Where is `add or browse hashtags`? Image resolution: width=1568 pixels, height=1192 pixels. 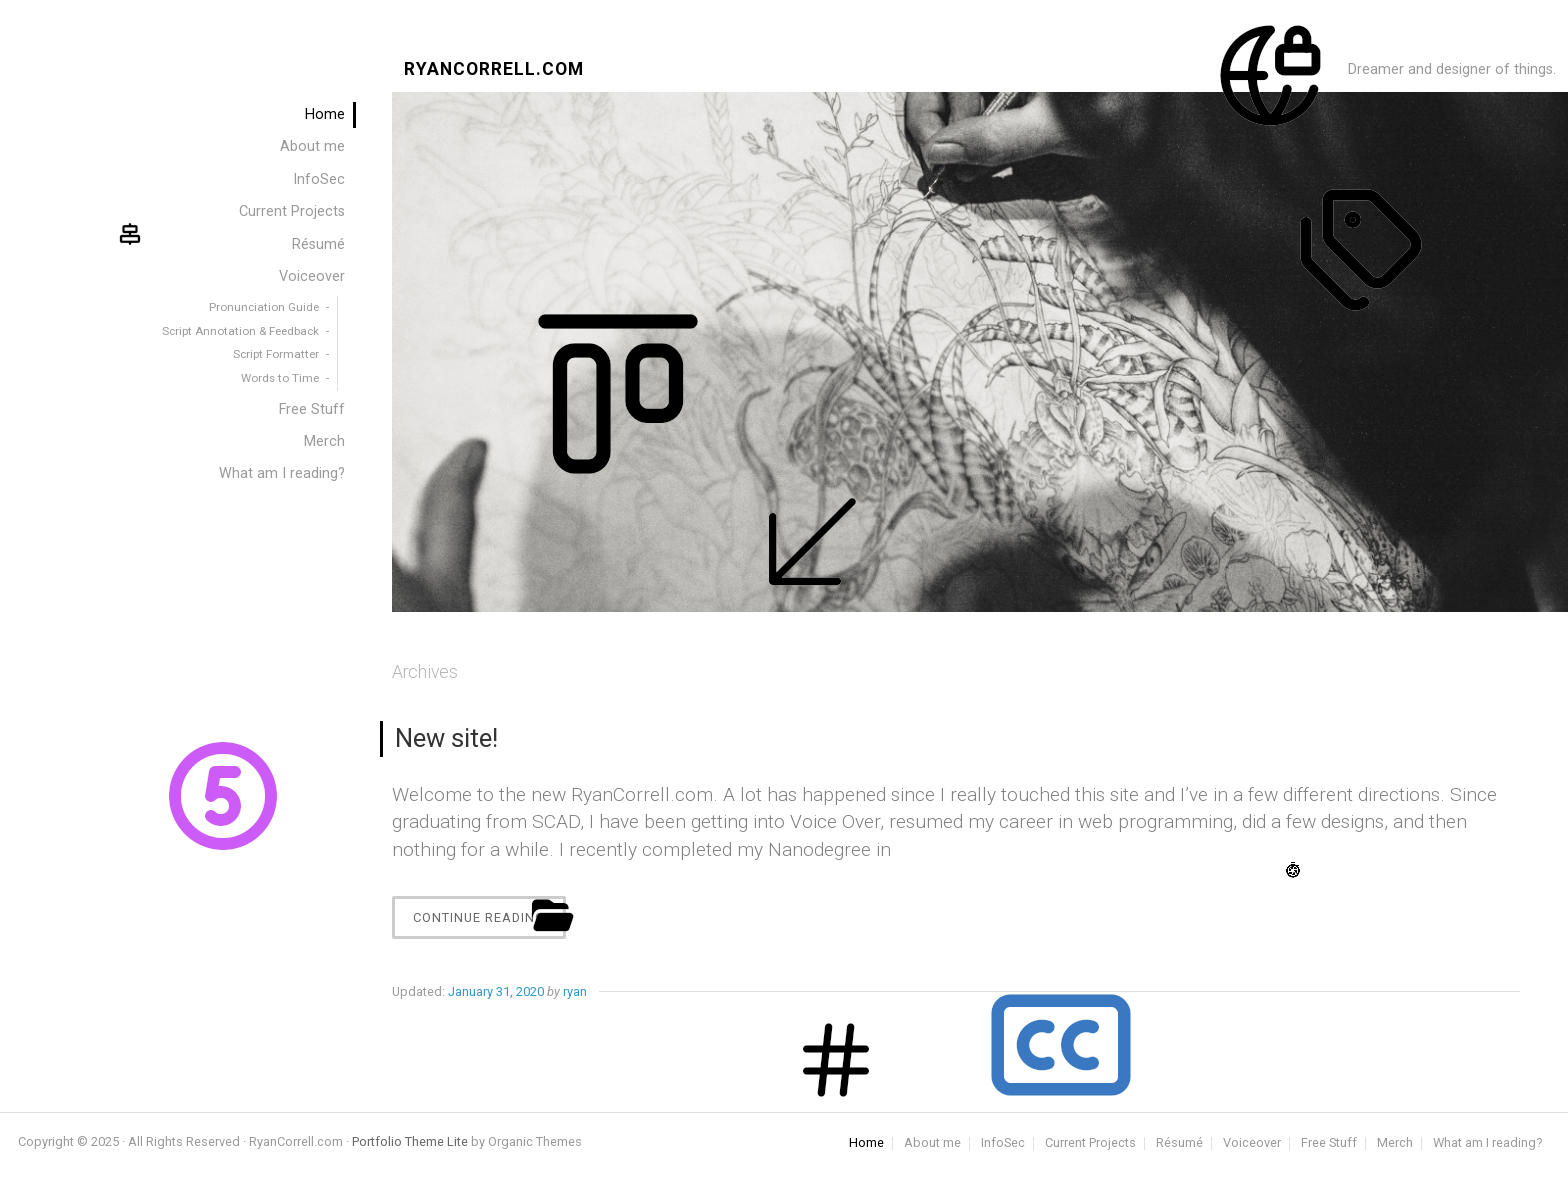 add or browse hashtags is located at coordinates (836, 1060).